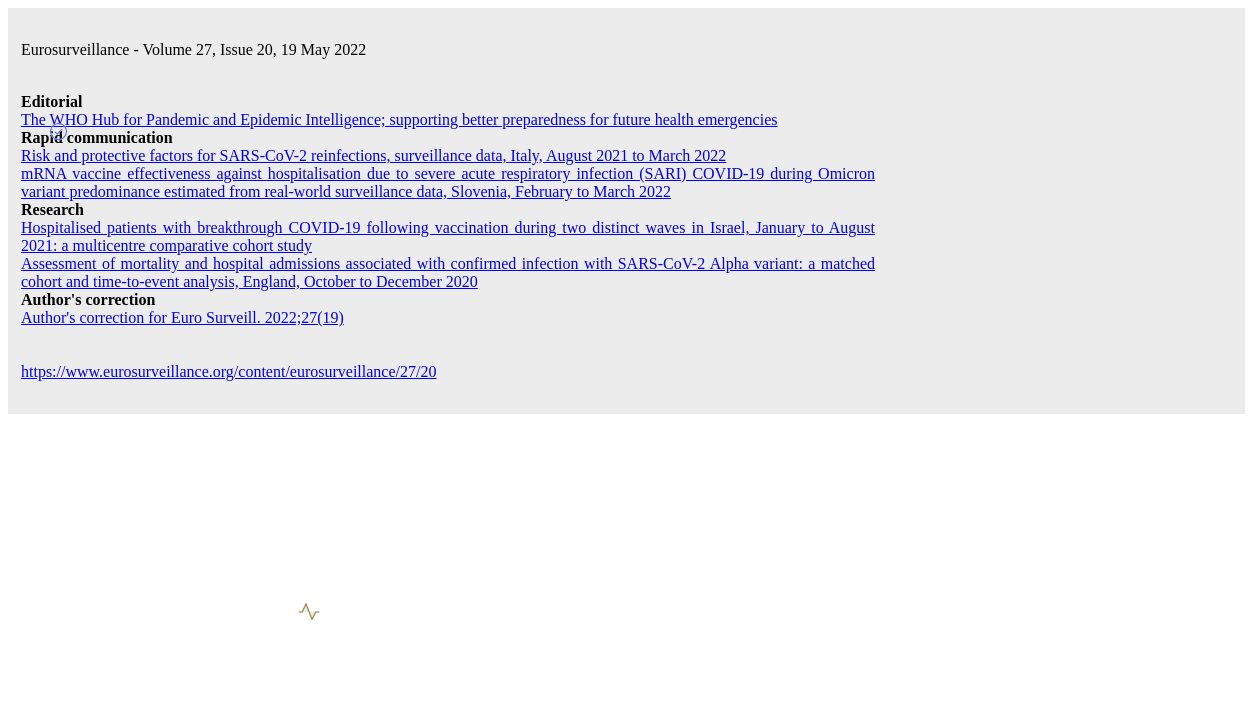  I want to click on indicates a completed or successful action, so click(58, 131).